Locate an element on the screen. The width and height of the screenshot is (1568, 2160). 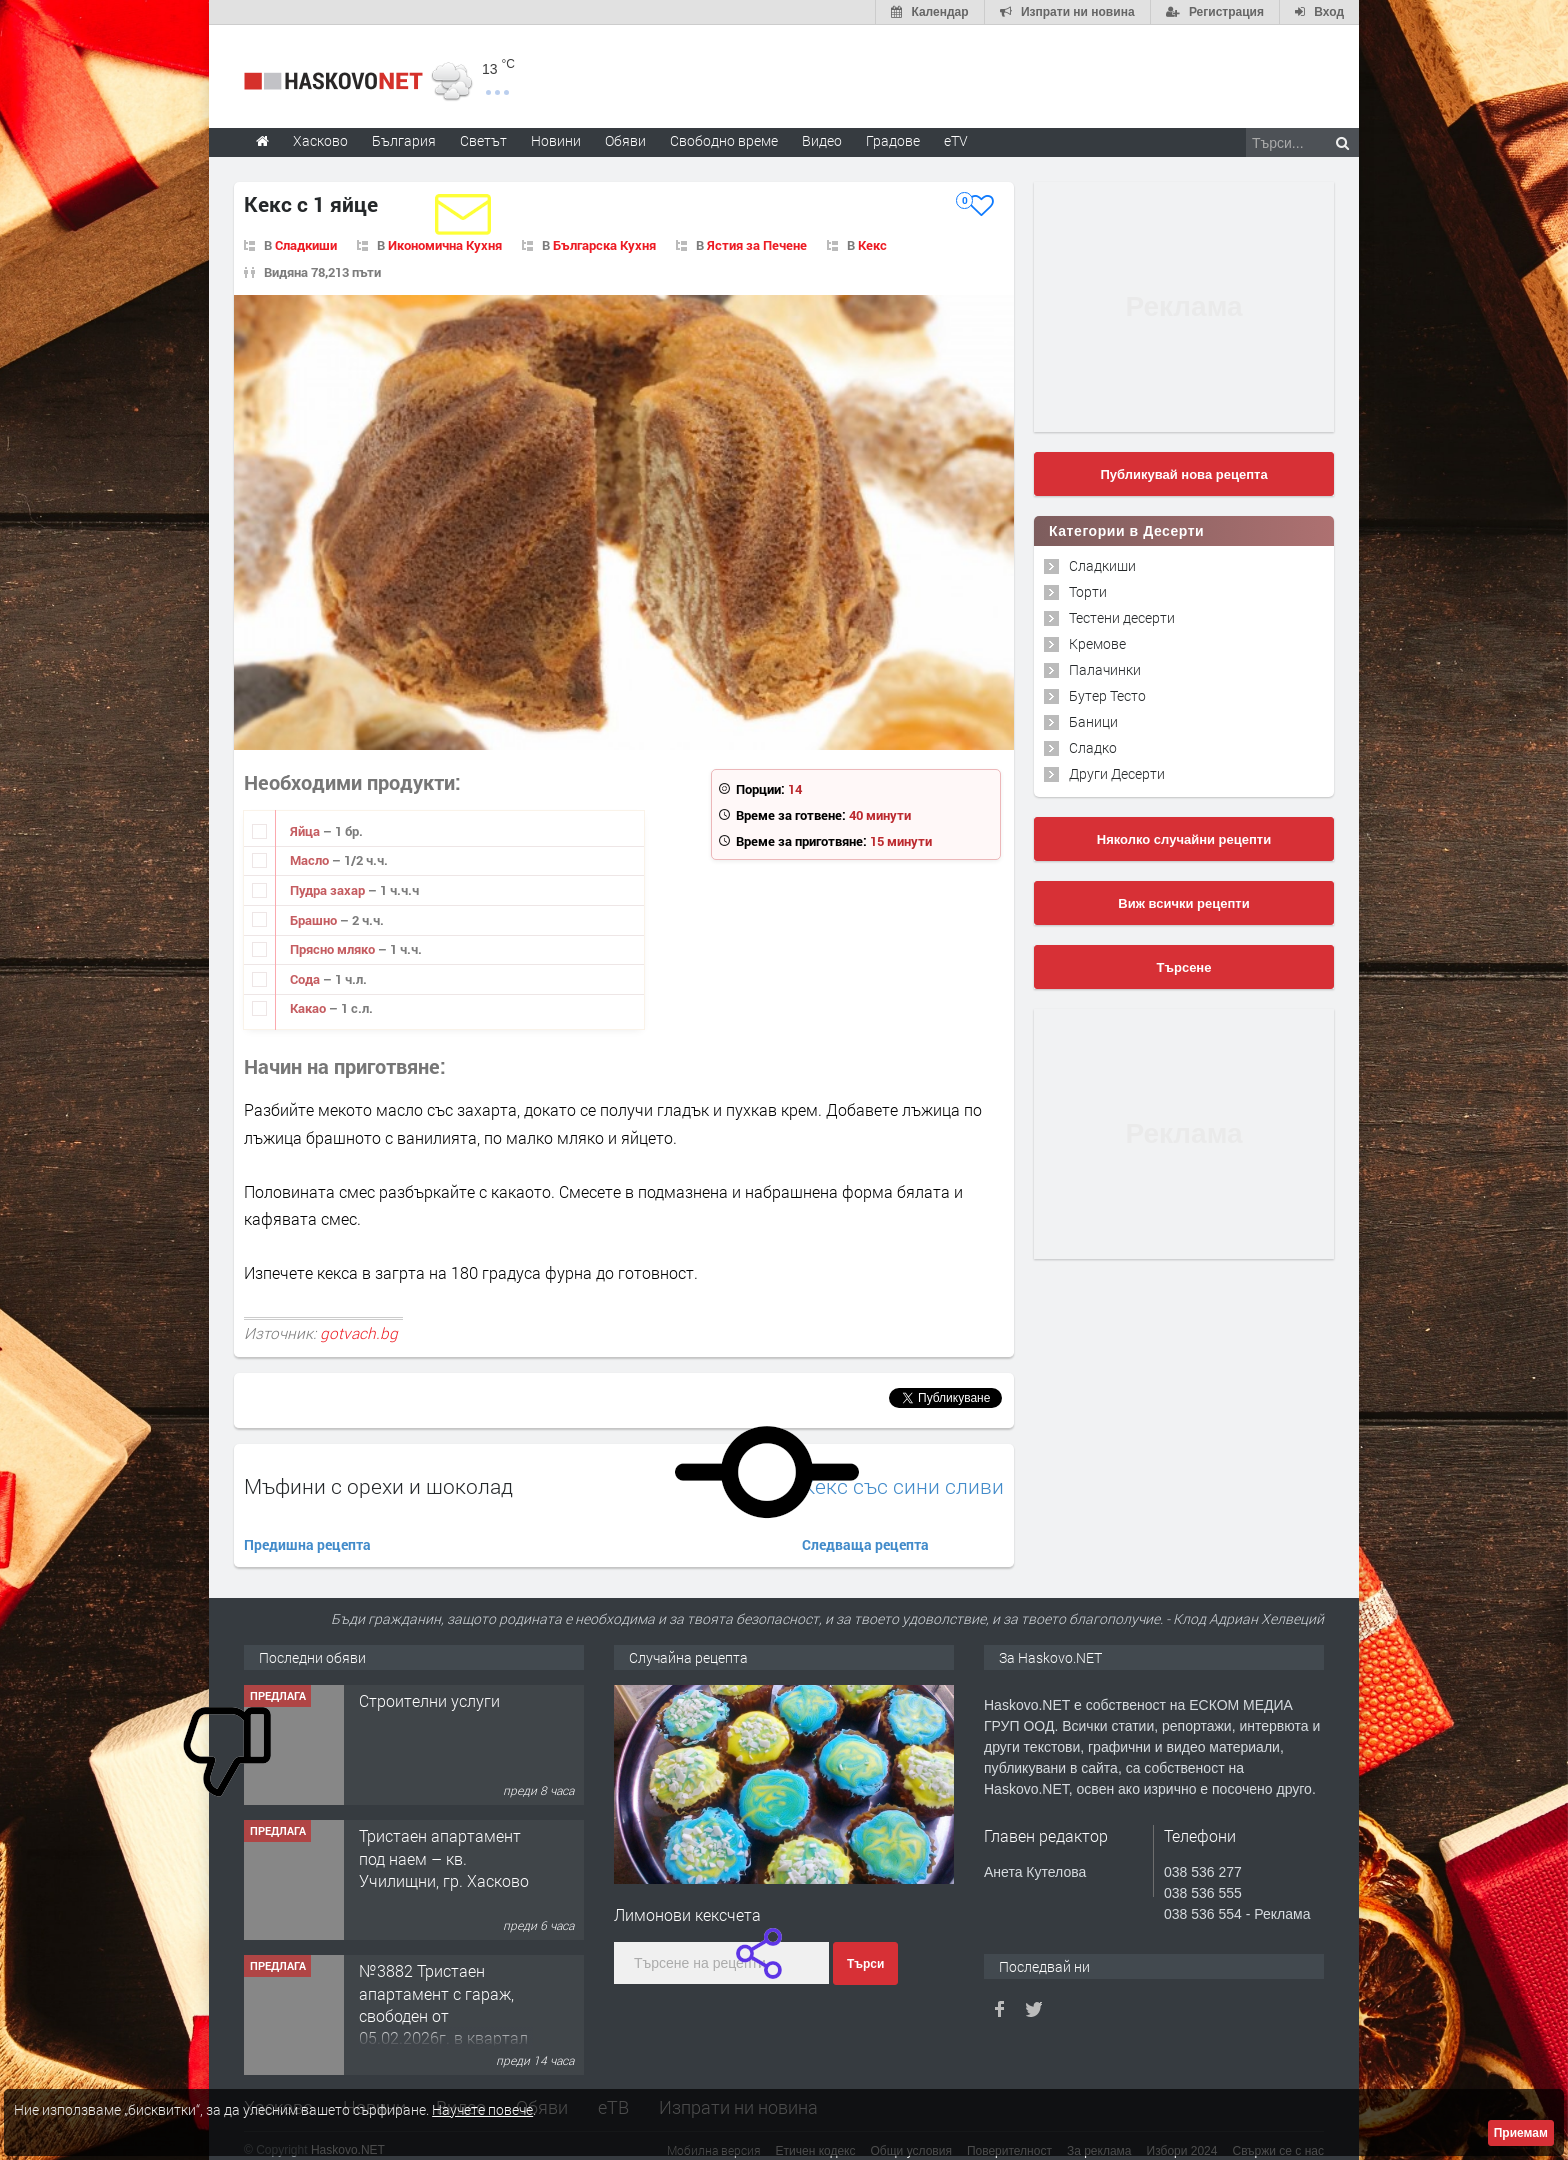
open your inbox is located at coordinates (463, 215).